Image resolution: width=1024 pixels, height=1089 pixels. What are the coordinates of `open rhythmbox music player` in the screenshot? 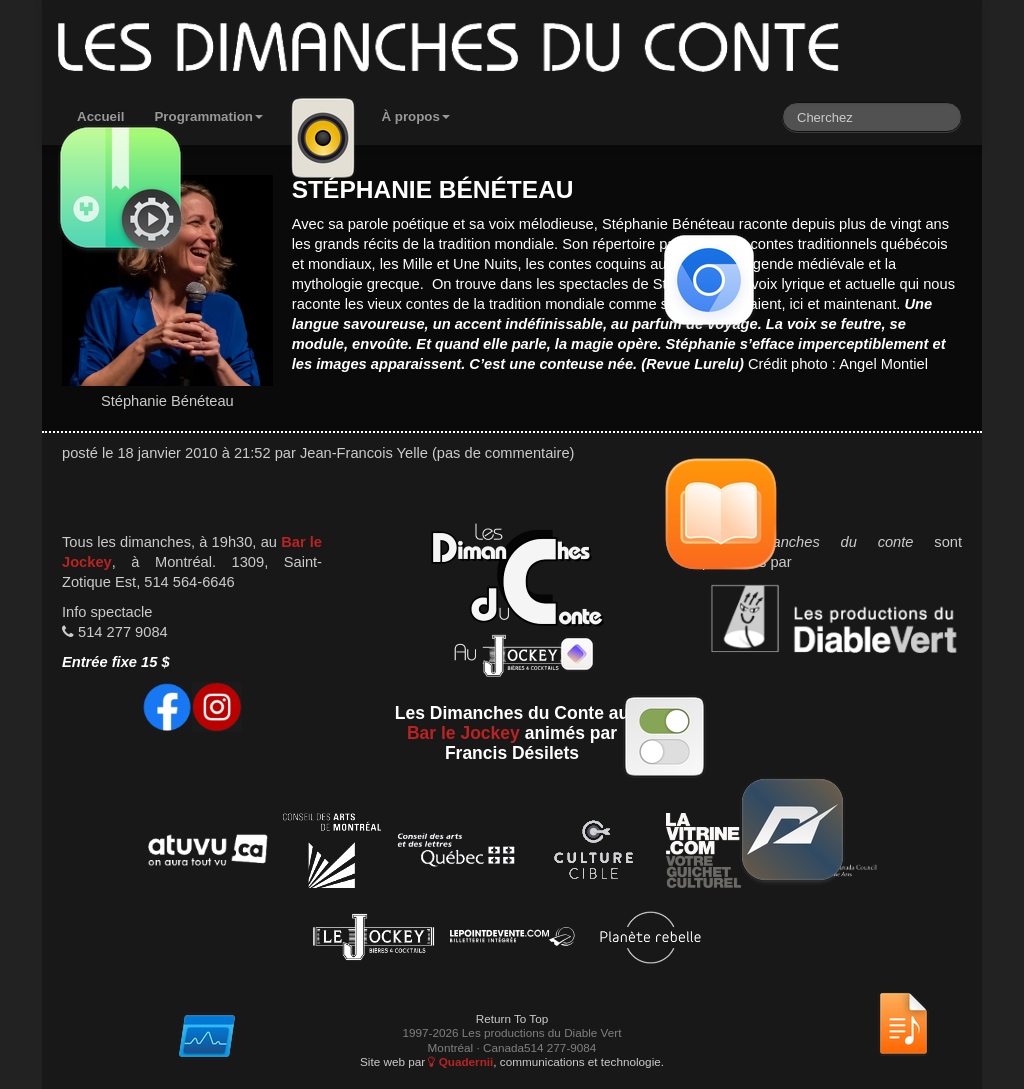 It's located at (323, 138).